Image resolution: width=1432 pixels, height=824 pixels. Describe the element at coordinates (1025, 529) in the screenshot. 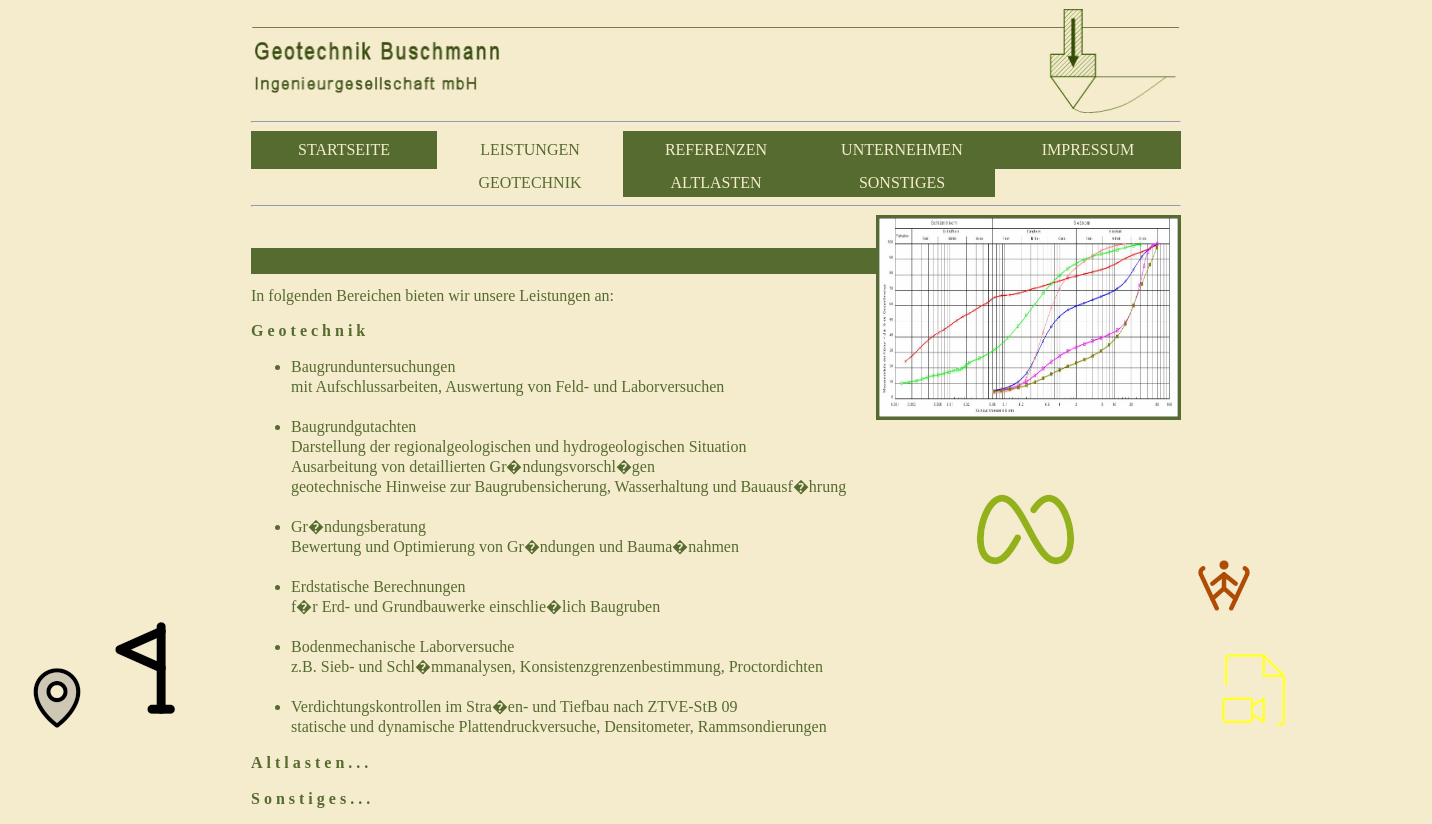

I see `meta company logo` at that location.